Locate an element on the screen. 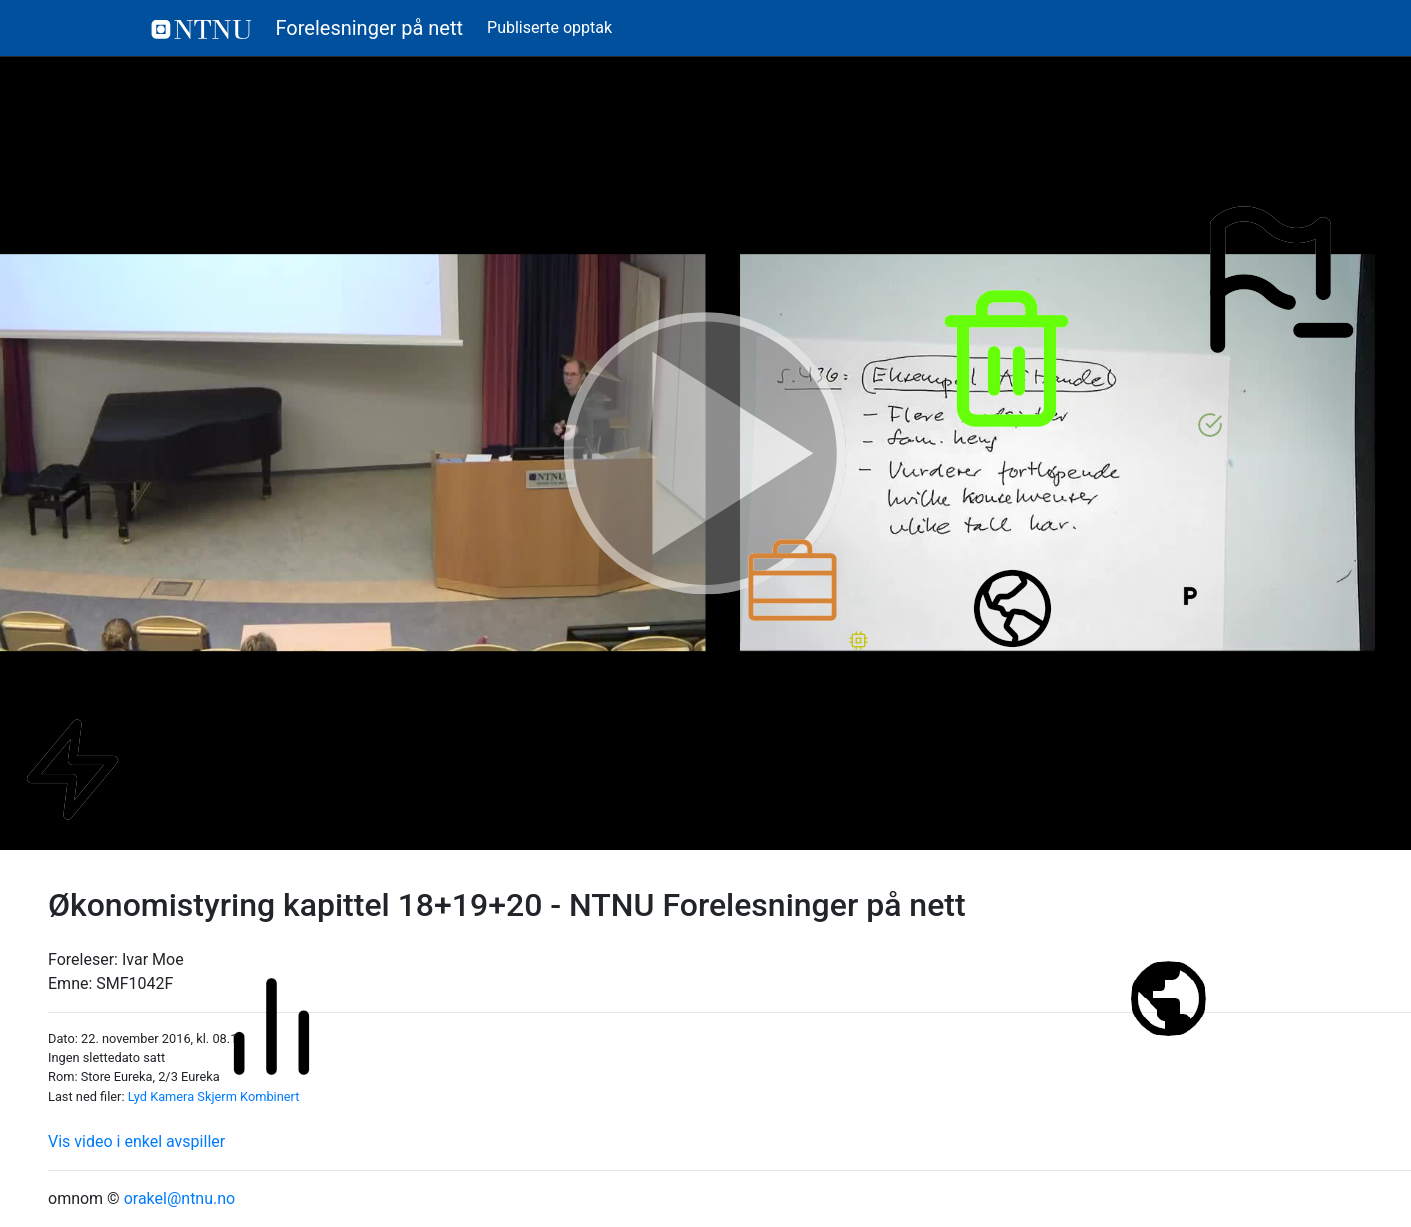  view analytics or statistics is located at coordinates (271, 1026).